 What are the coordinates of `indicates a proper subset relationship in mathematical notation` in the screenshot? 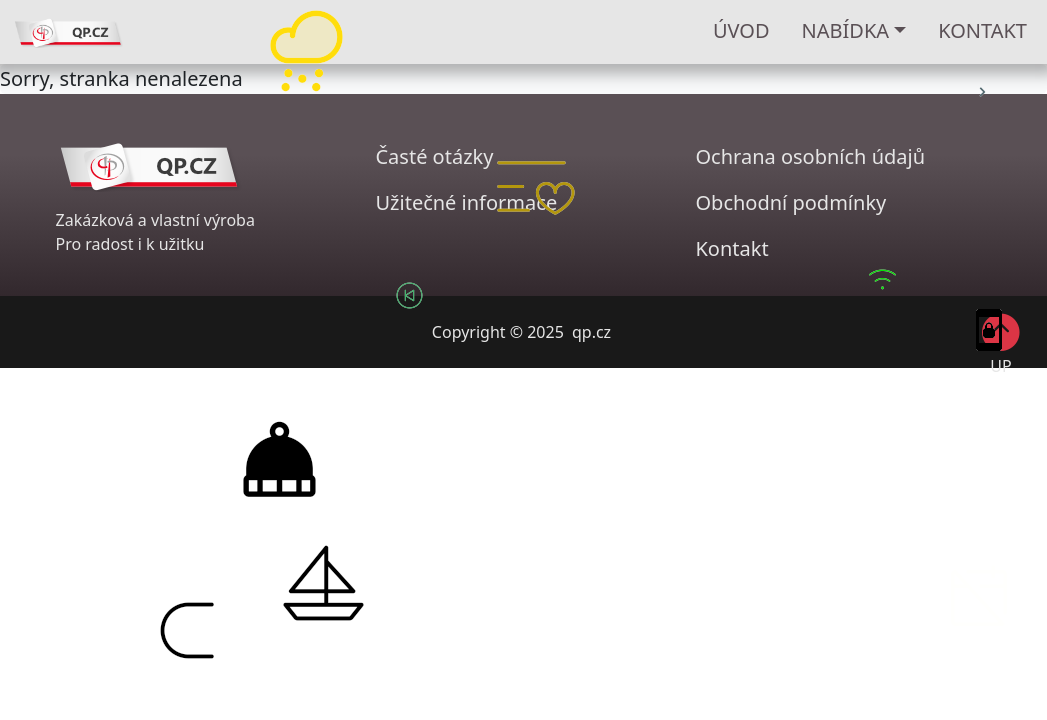 It's located at (188, 630).